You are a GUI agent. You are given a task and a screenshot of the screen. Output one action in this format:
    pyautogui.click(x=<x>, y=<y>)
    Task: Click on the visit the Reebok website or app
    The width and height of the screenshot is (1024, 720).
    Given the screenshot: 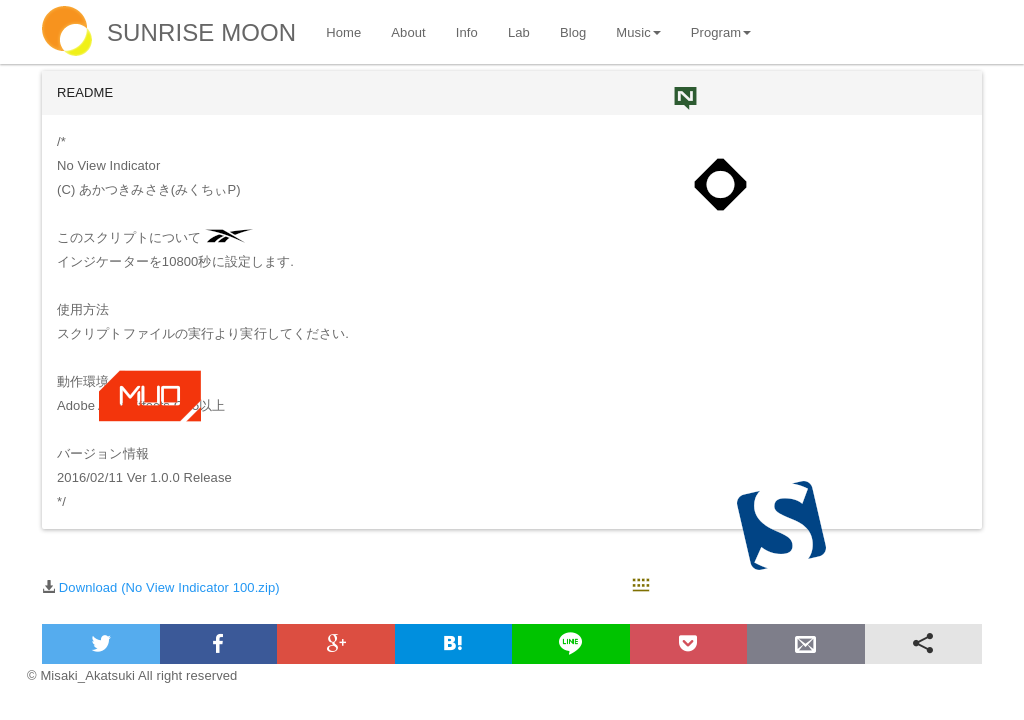 What is the action you would take?
    pyautogui.click(x=229, y=236)
    